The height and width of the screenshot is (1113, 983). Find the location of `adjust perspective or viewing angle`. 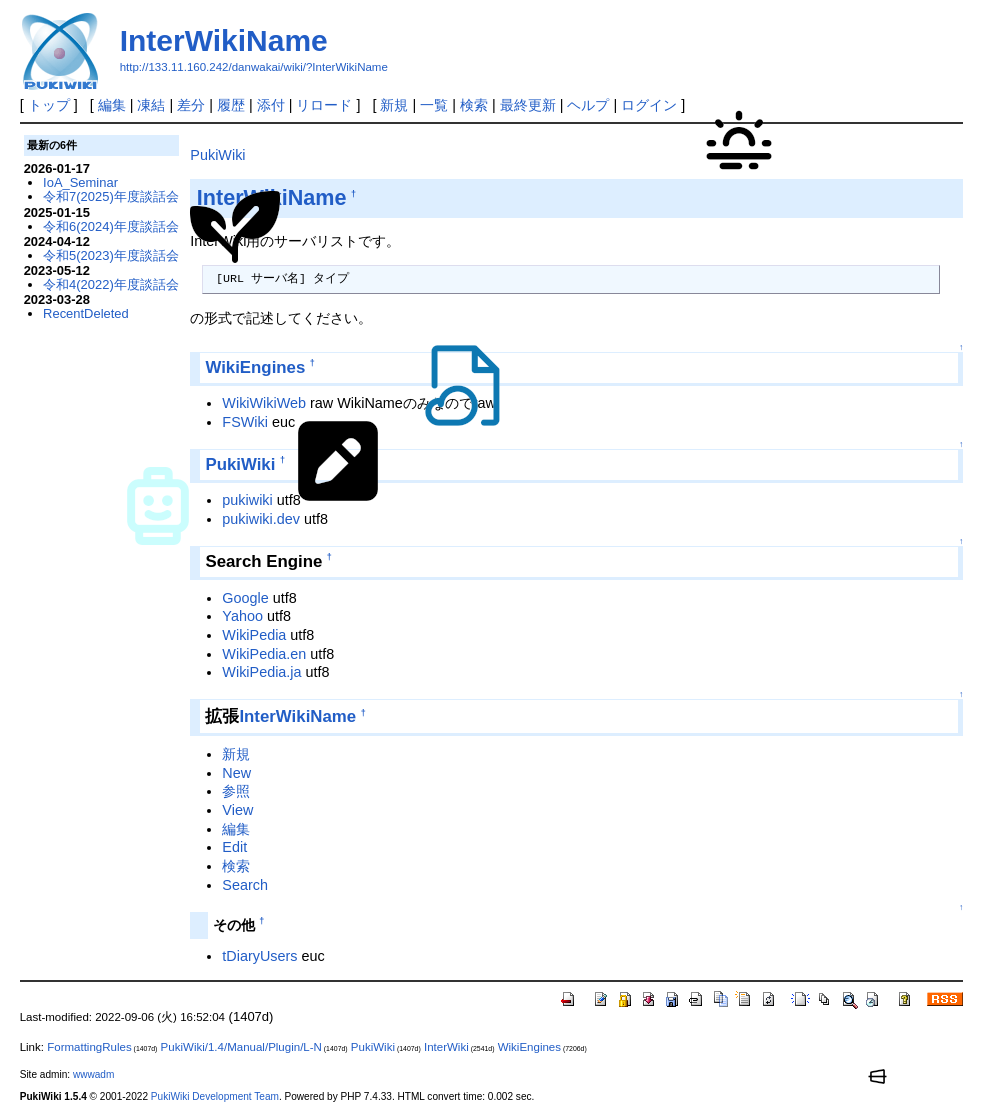

adjust perspective or viewing angle is located at coordinates (877, 1076).